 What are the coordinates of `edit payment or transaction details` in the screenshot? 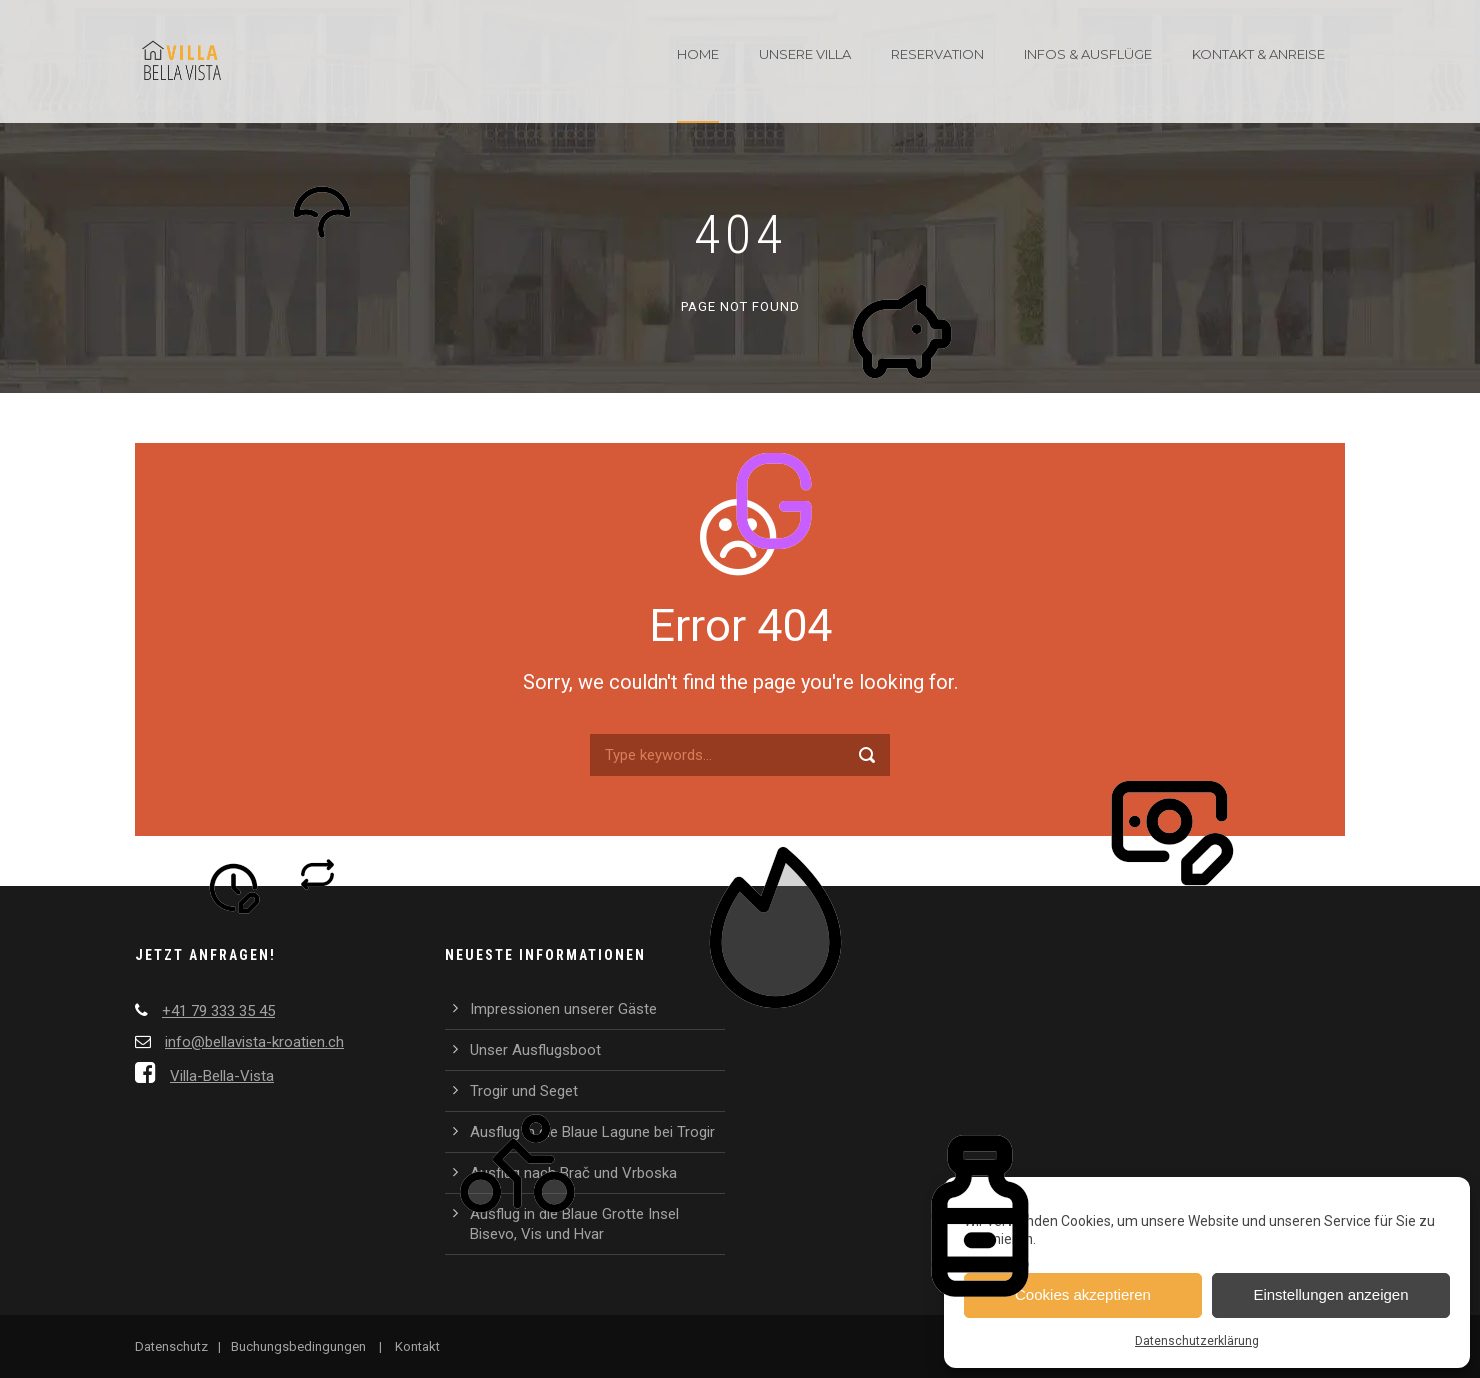 It's located at (1169, 821).